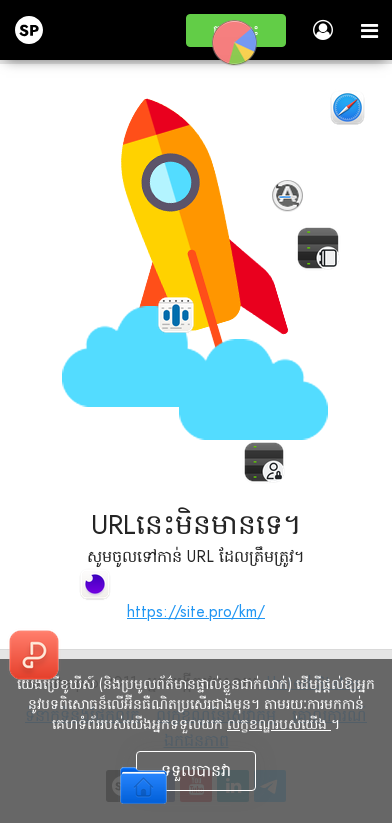 The height and width of the screenshot is (823, 392). What do you see at coordinates (264, 462) in the screenshot?
I see `configure NIS network server preferences` at bounding box center [264, 462].